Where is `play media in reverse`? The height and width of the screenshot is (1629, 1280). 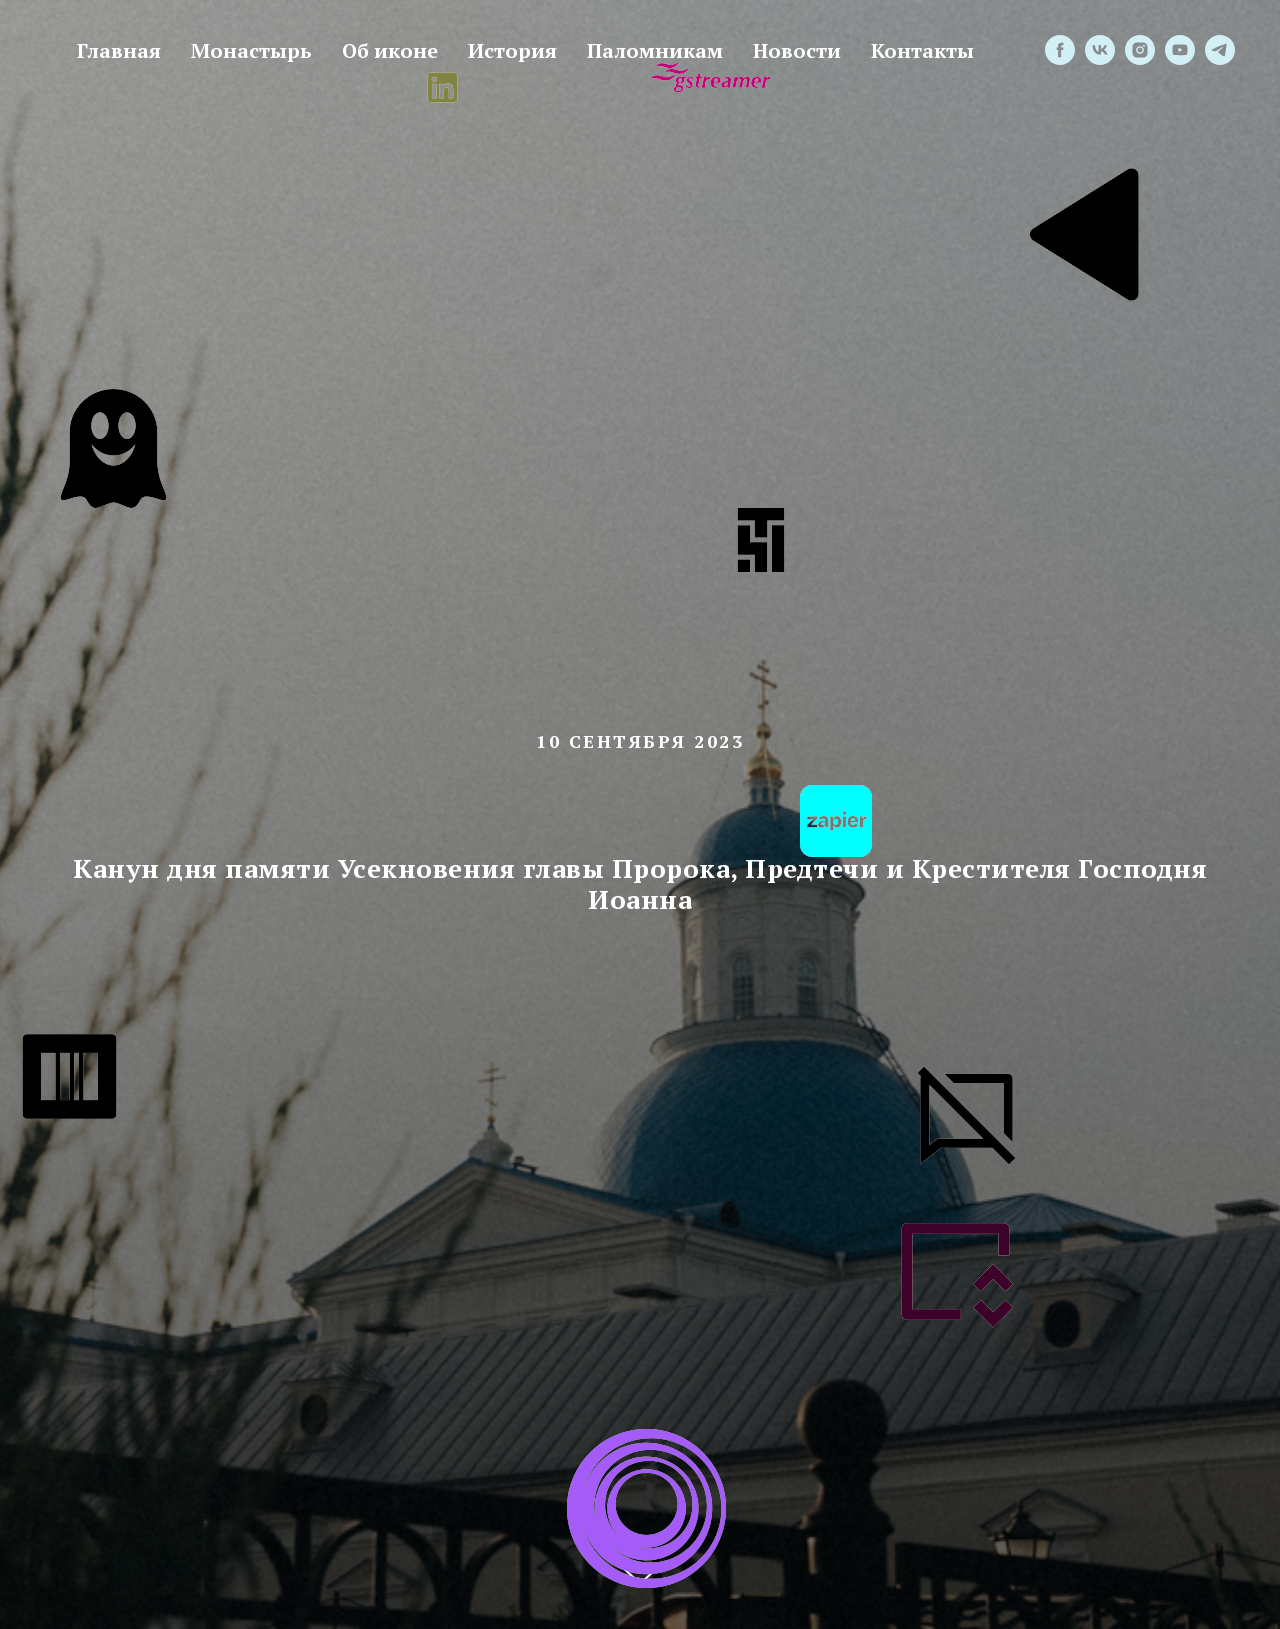
play media in reverse is located at coordinates (1095, 234).